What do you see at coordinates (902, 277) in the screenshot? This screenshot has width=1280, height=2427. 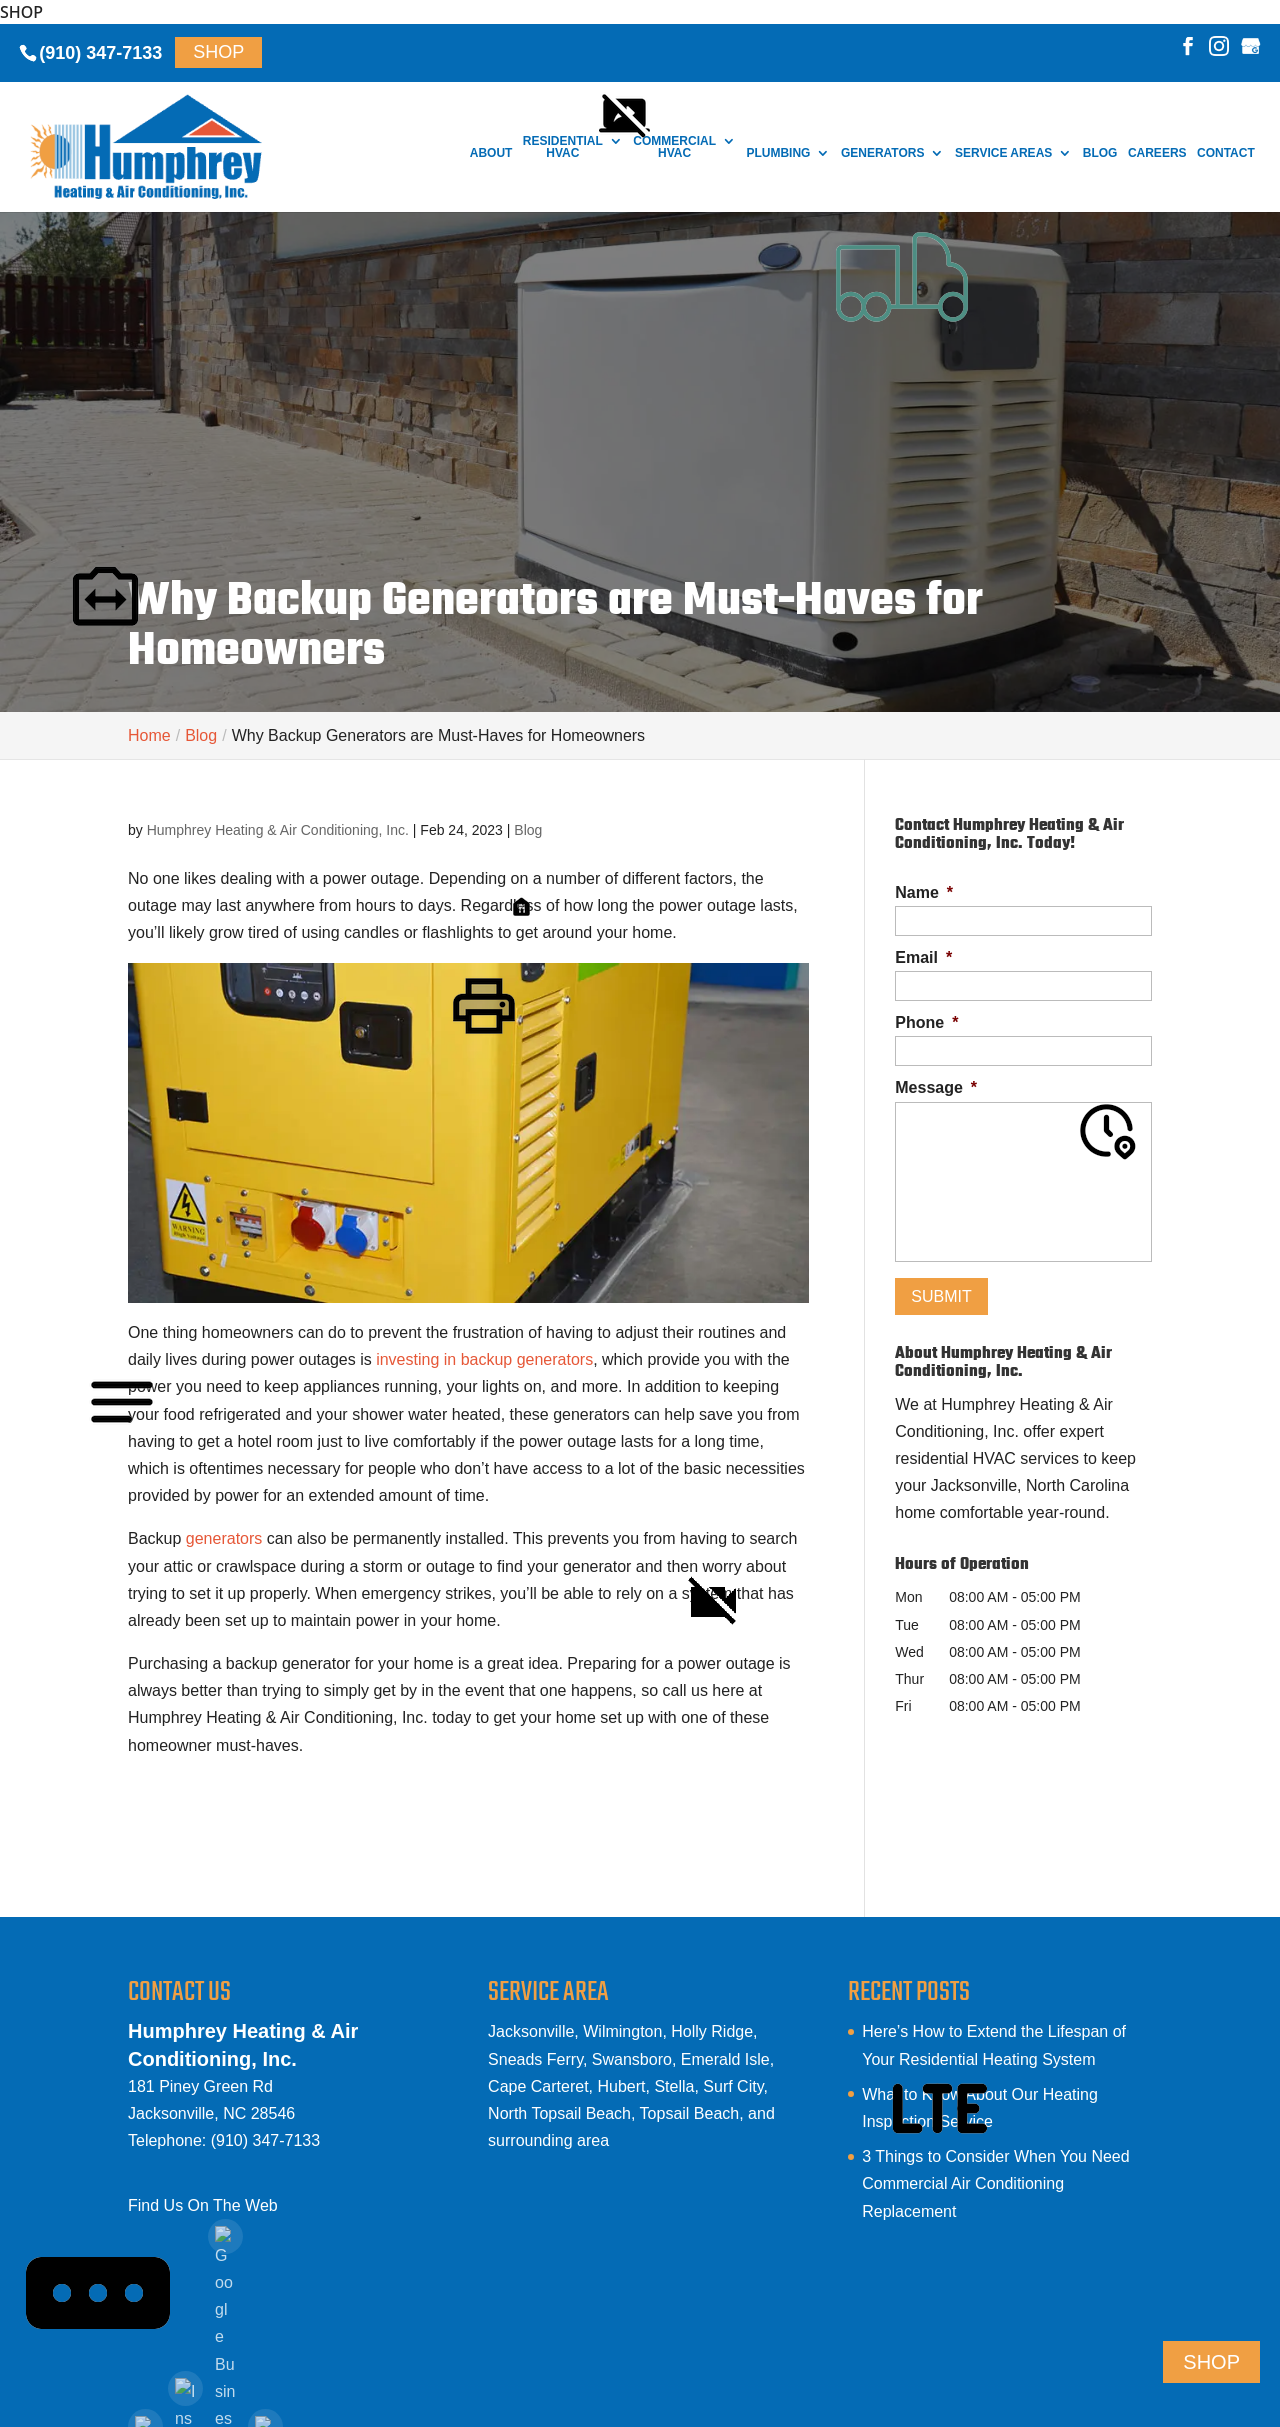 I see `view shipping or delivery status` at bounding box center [902, 277].